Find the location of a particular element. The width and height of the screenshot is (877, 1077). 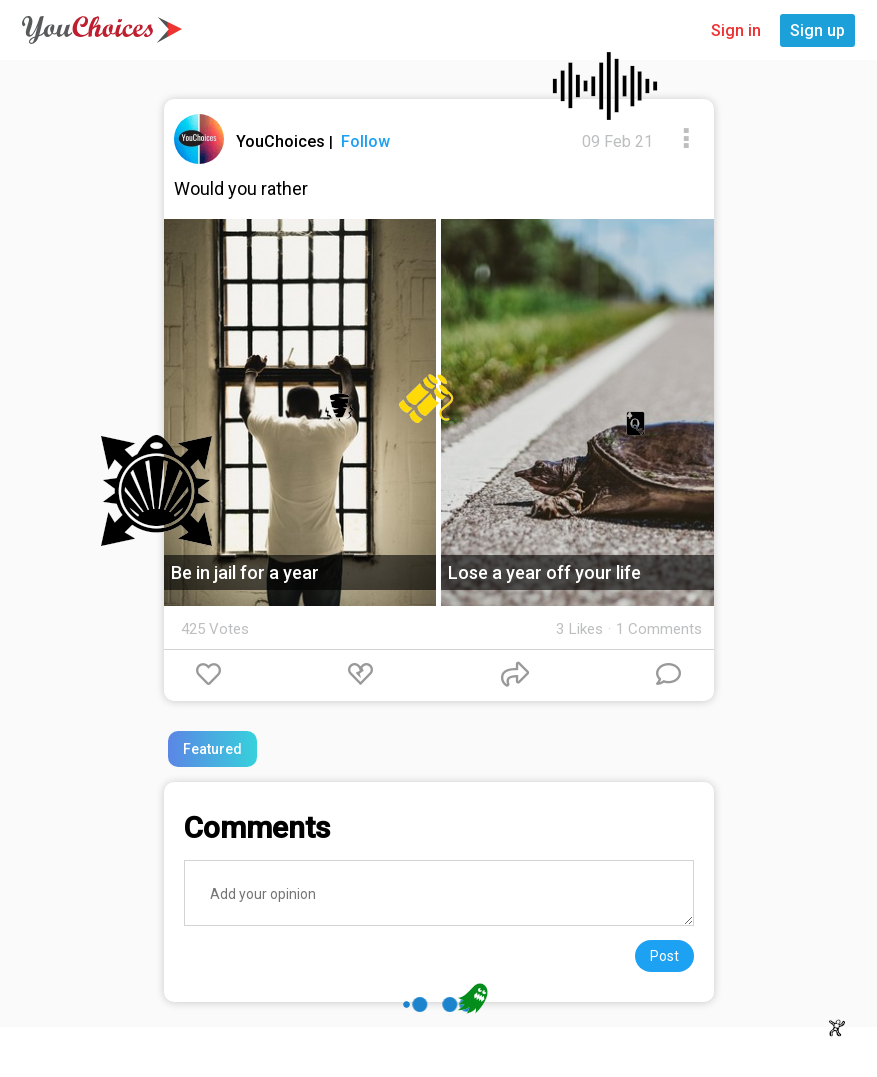

explosive item or power-up in a game is located at coordinates (426, 396).